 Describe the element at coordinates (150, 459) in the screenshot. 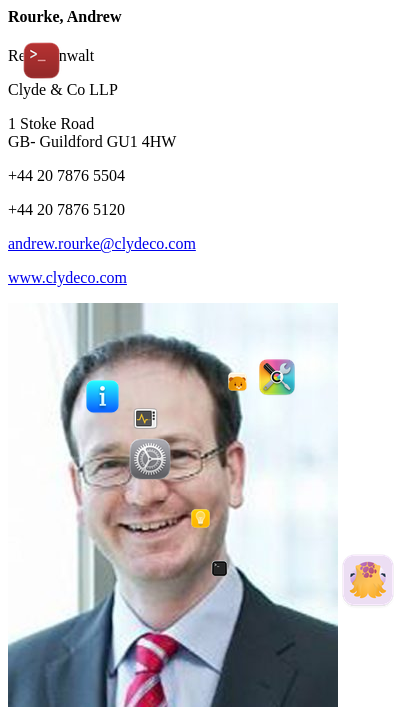

I see `open system settings or preferences` at that location.